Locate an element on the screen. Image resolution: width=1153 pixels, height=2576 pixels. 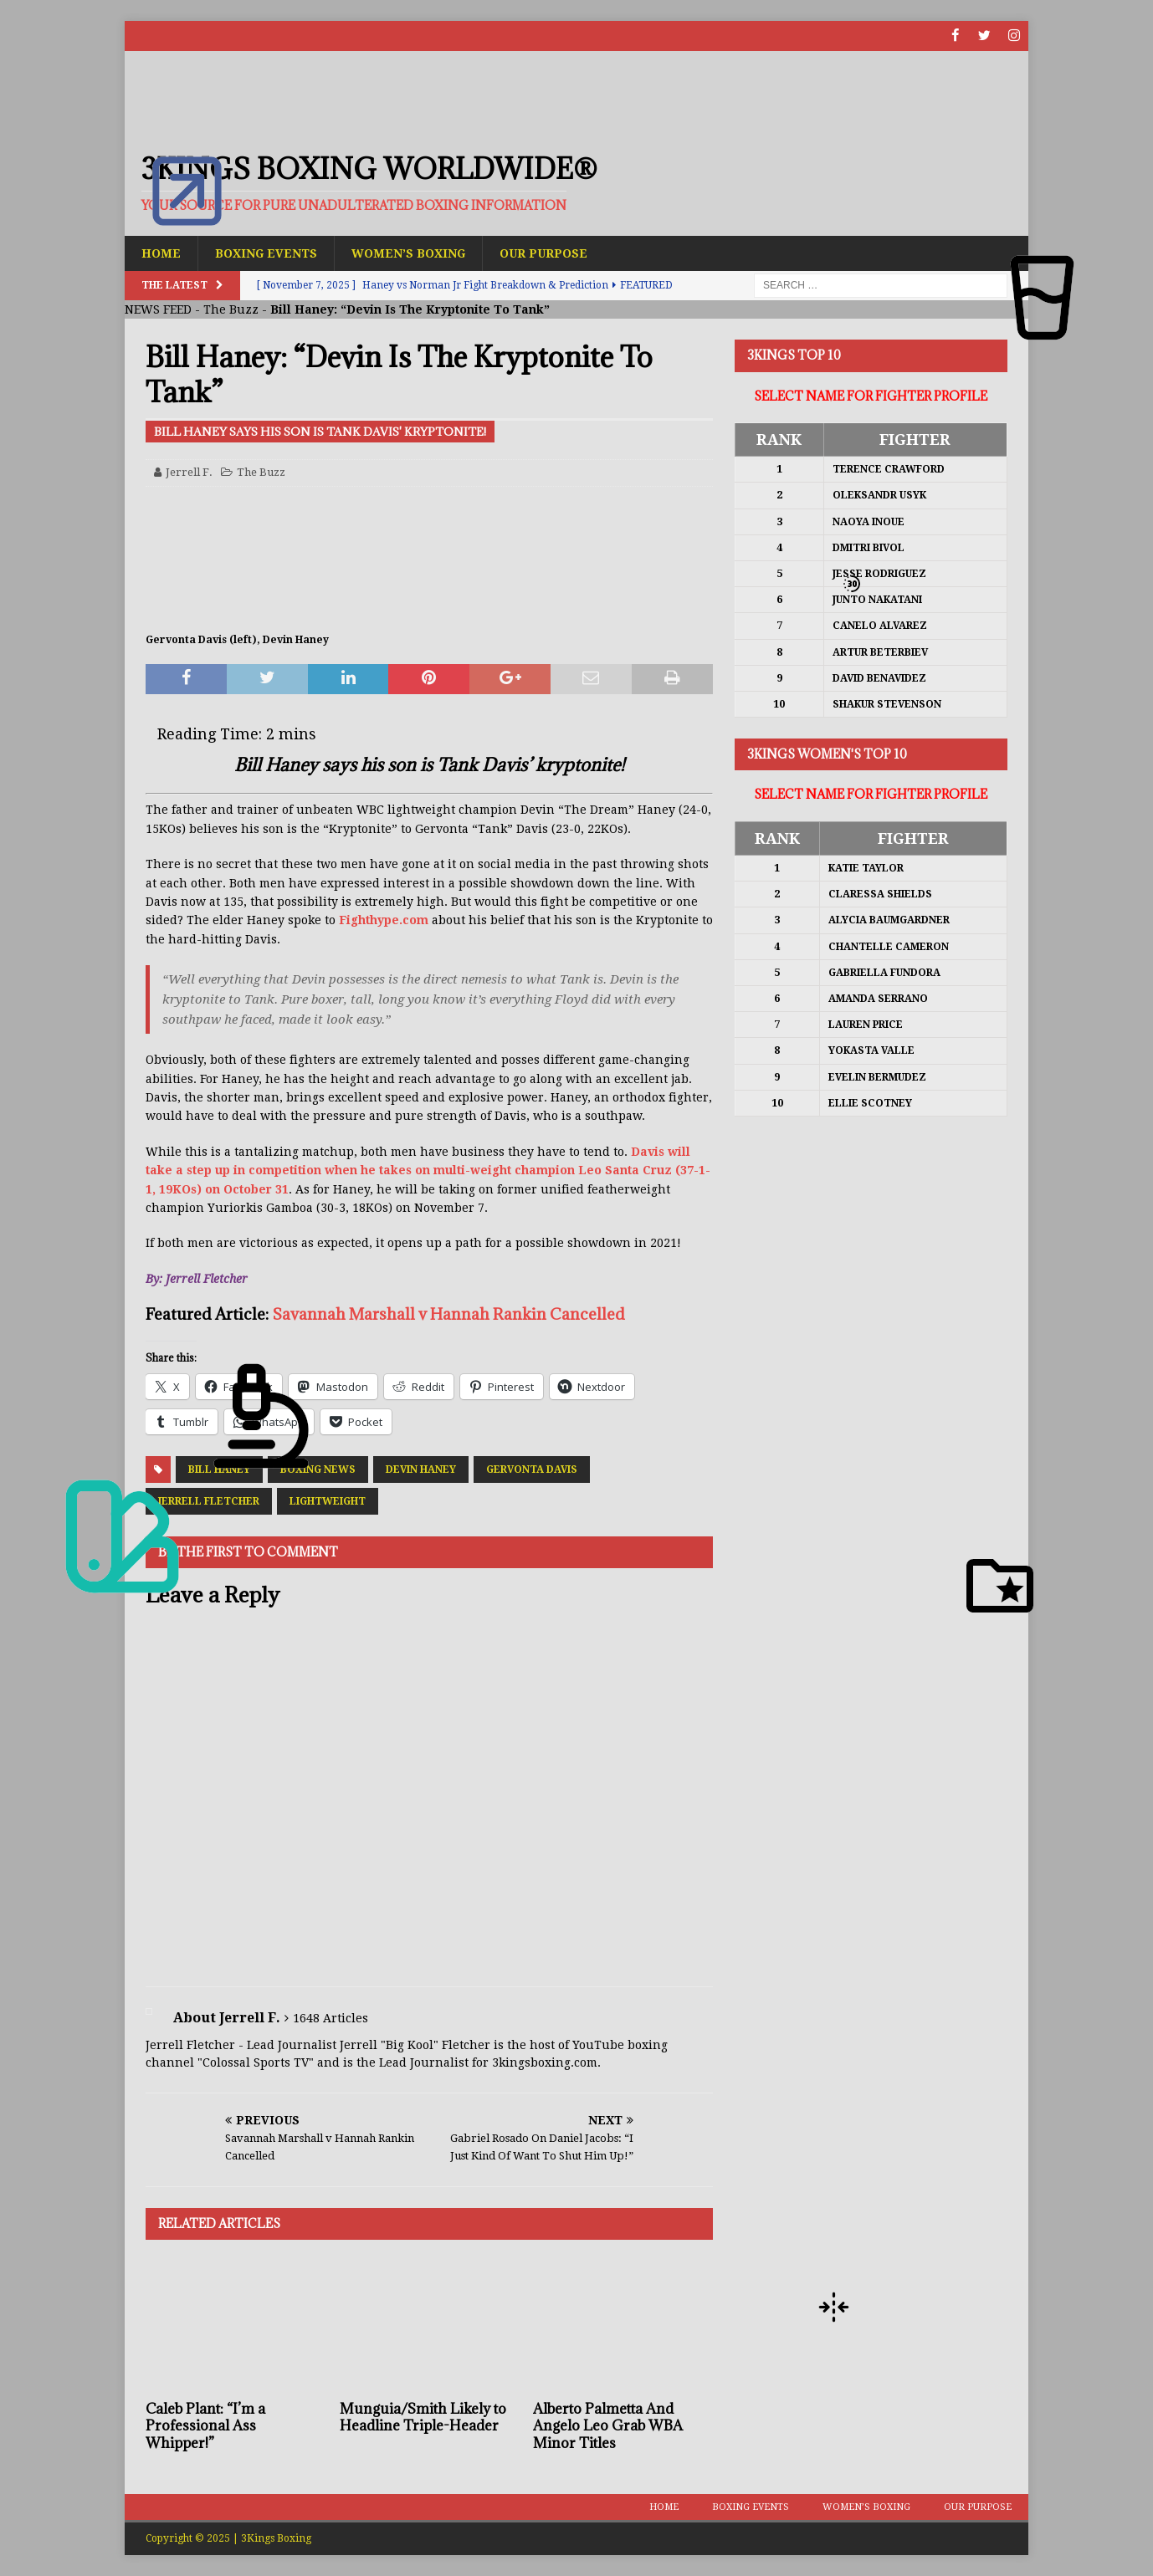
set timer for 30 seconds or minutes is located at coordinates (852, 584).